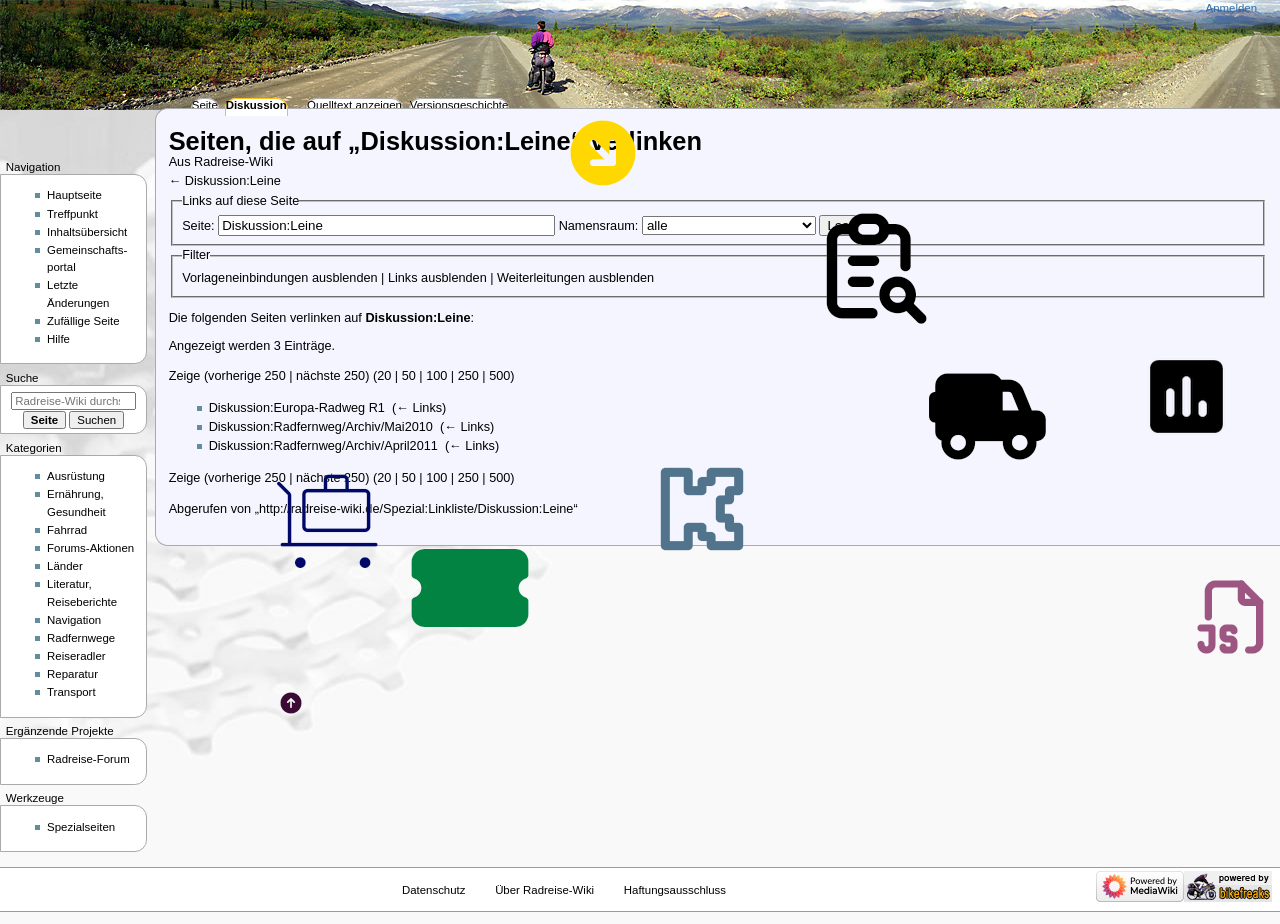 Image resolution: width=1280 pixels, height=924 pixels. I want to click on indicates a JavaScript file type, so click(1234, 617).